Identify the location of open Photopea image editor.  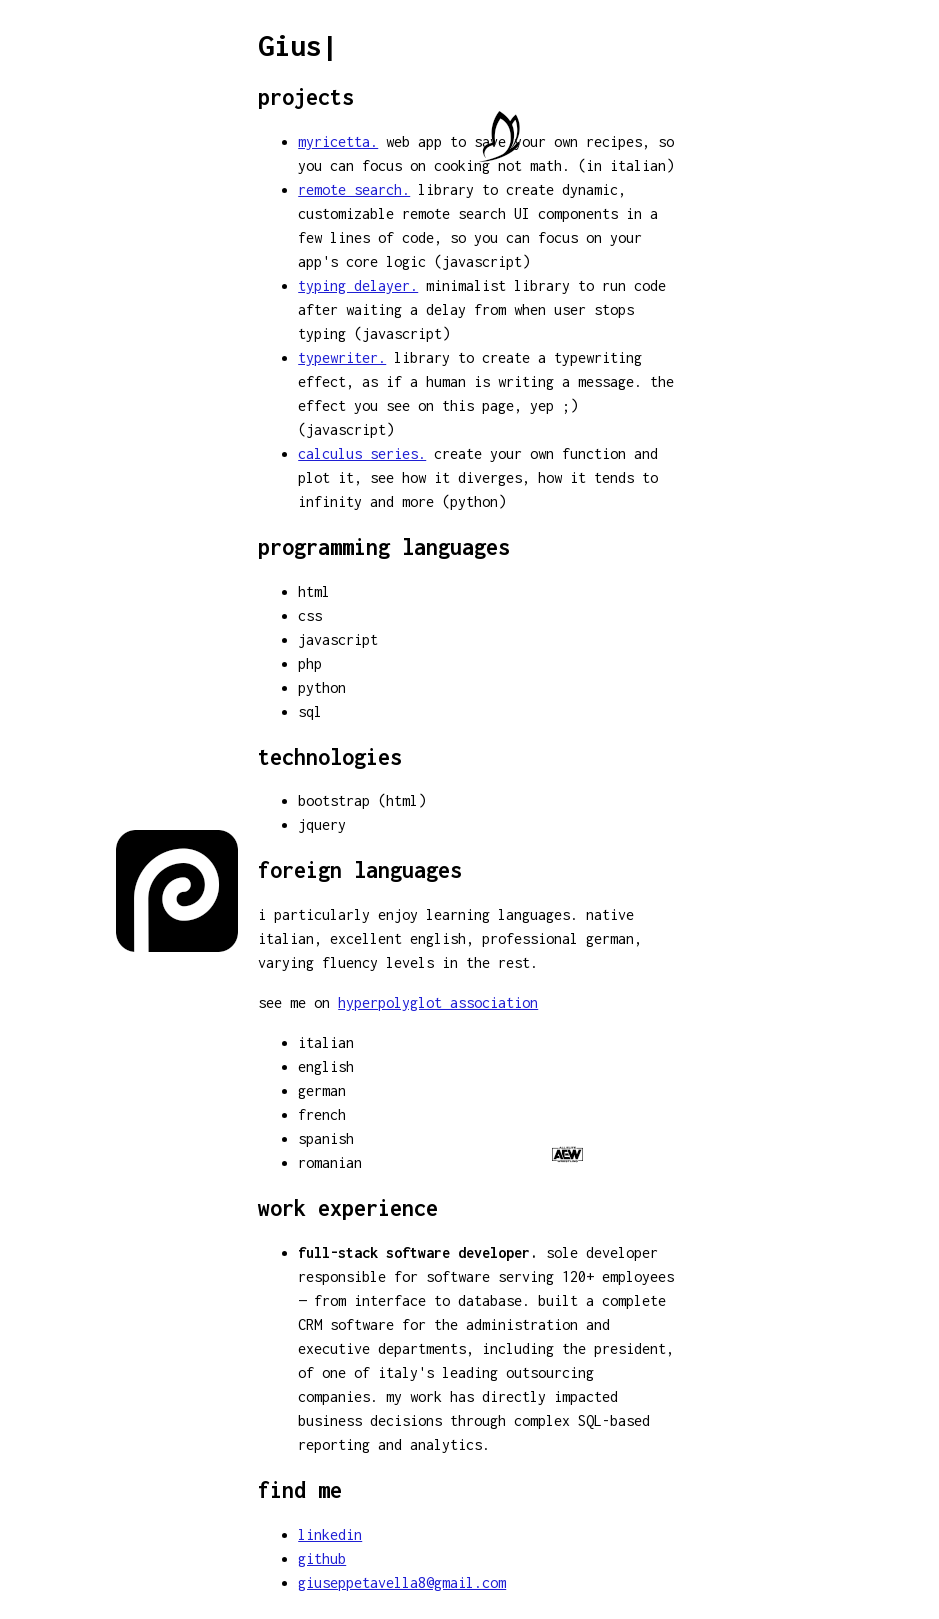
(177, 891).